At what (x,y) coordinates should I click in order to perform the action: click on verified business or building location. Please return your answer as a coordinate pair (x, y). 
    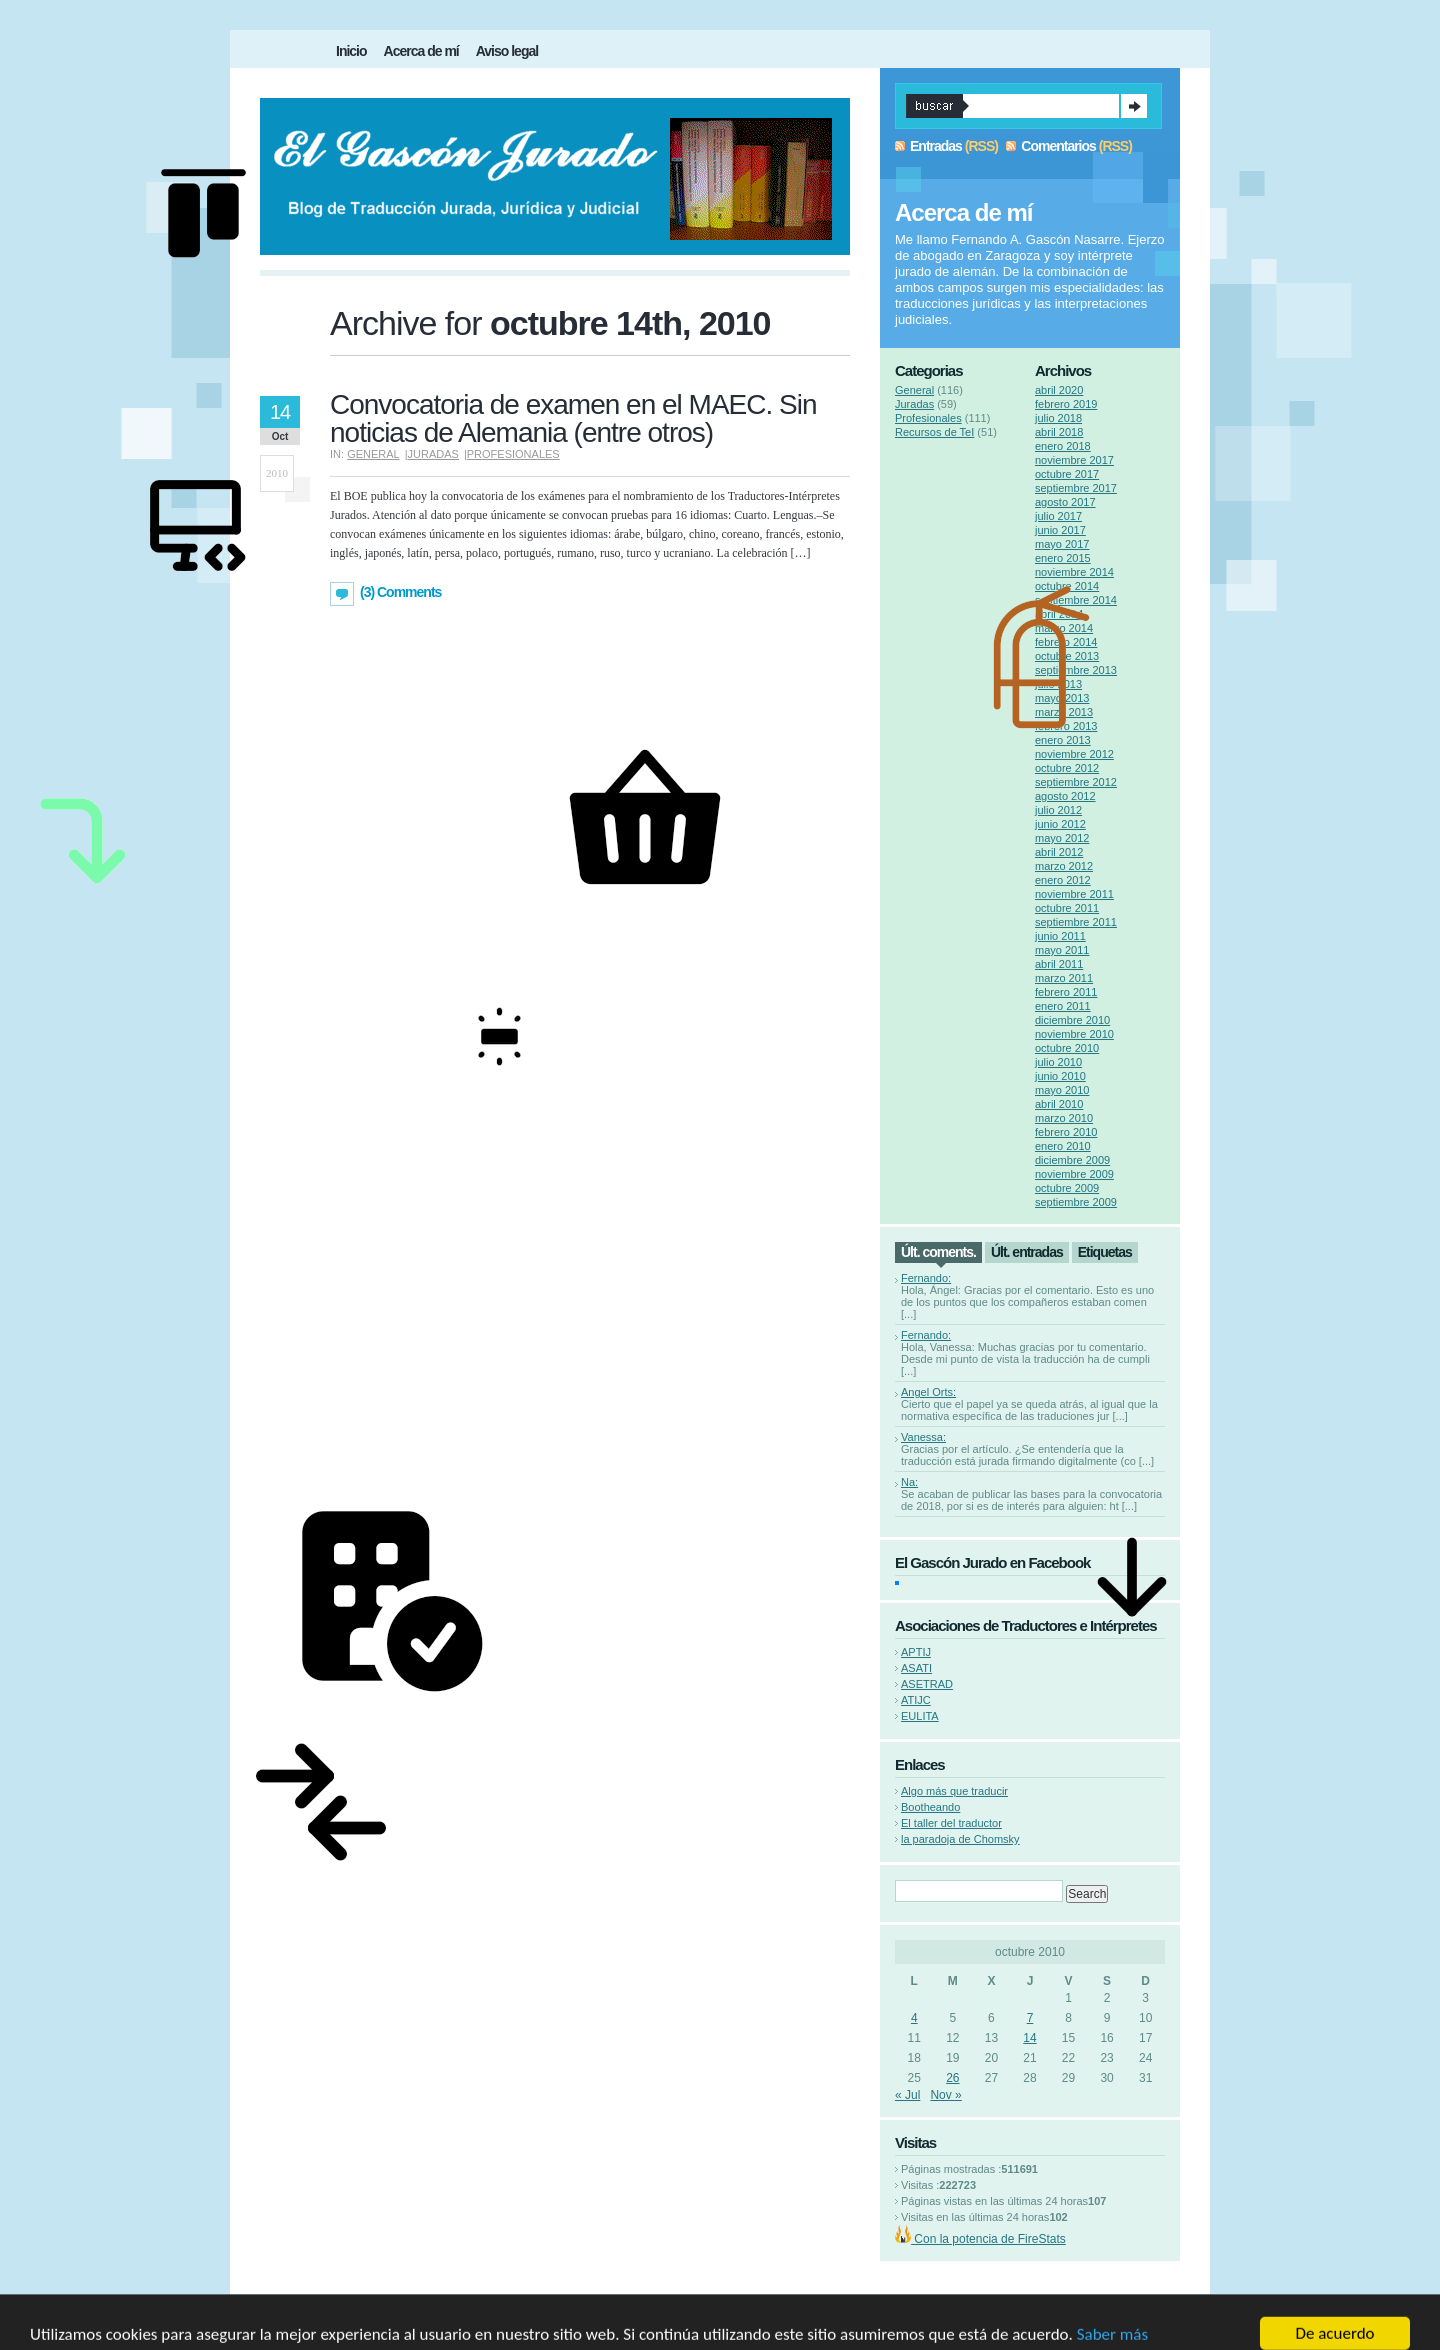
    Looking at the image, I should click on (387, 1596).